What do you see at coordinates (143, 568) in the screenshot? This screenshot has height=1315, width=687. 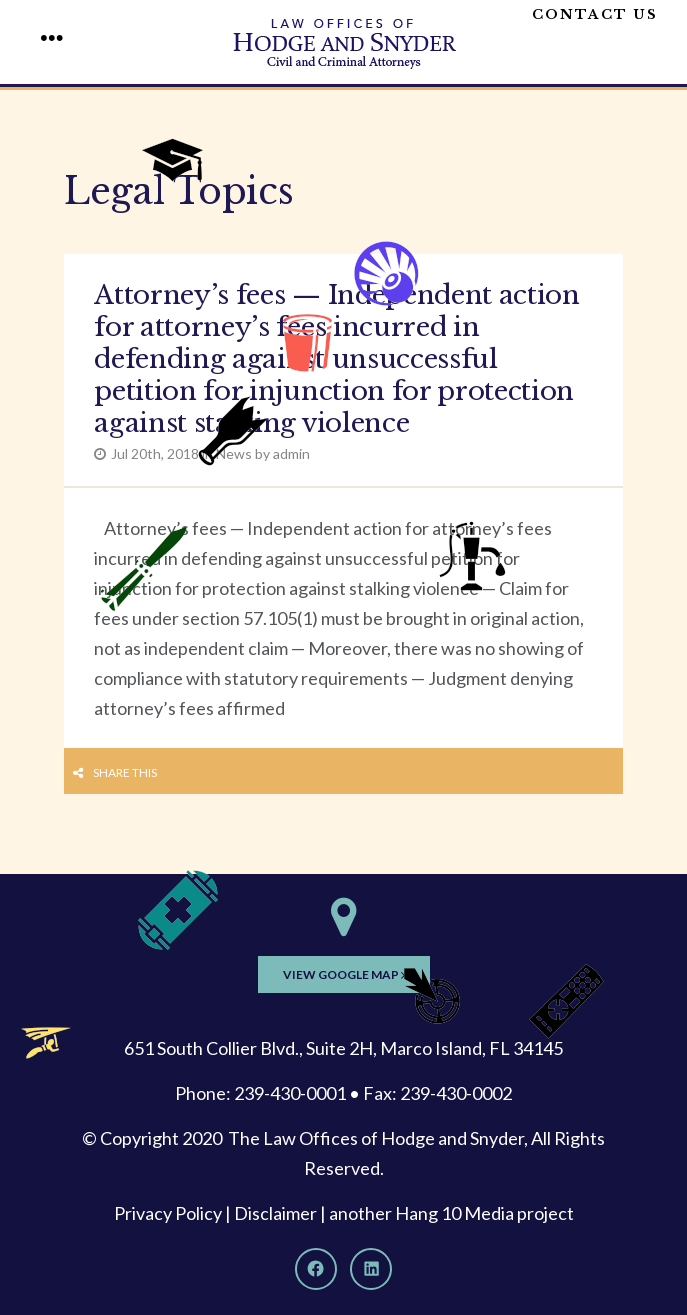 I see `select butterfly knife weapon or tool` at bounding box center [143, 568].